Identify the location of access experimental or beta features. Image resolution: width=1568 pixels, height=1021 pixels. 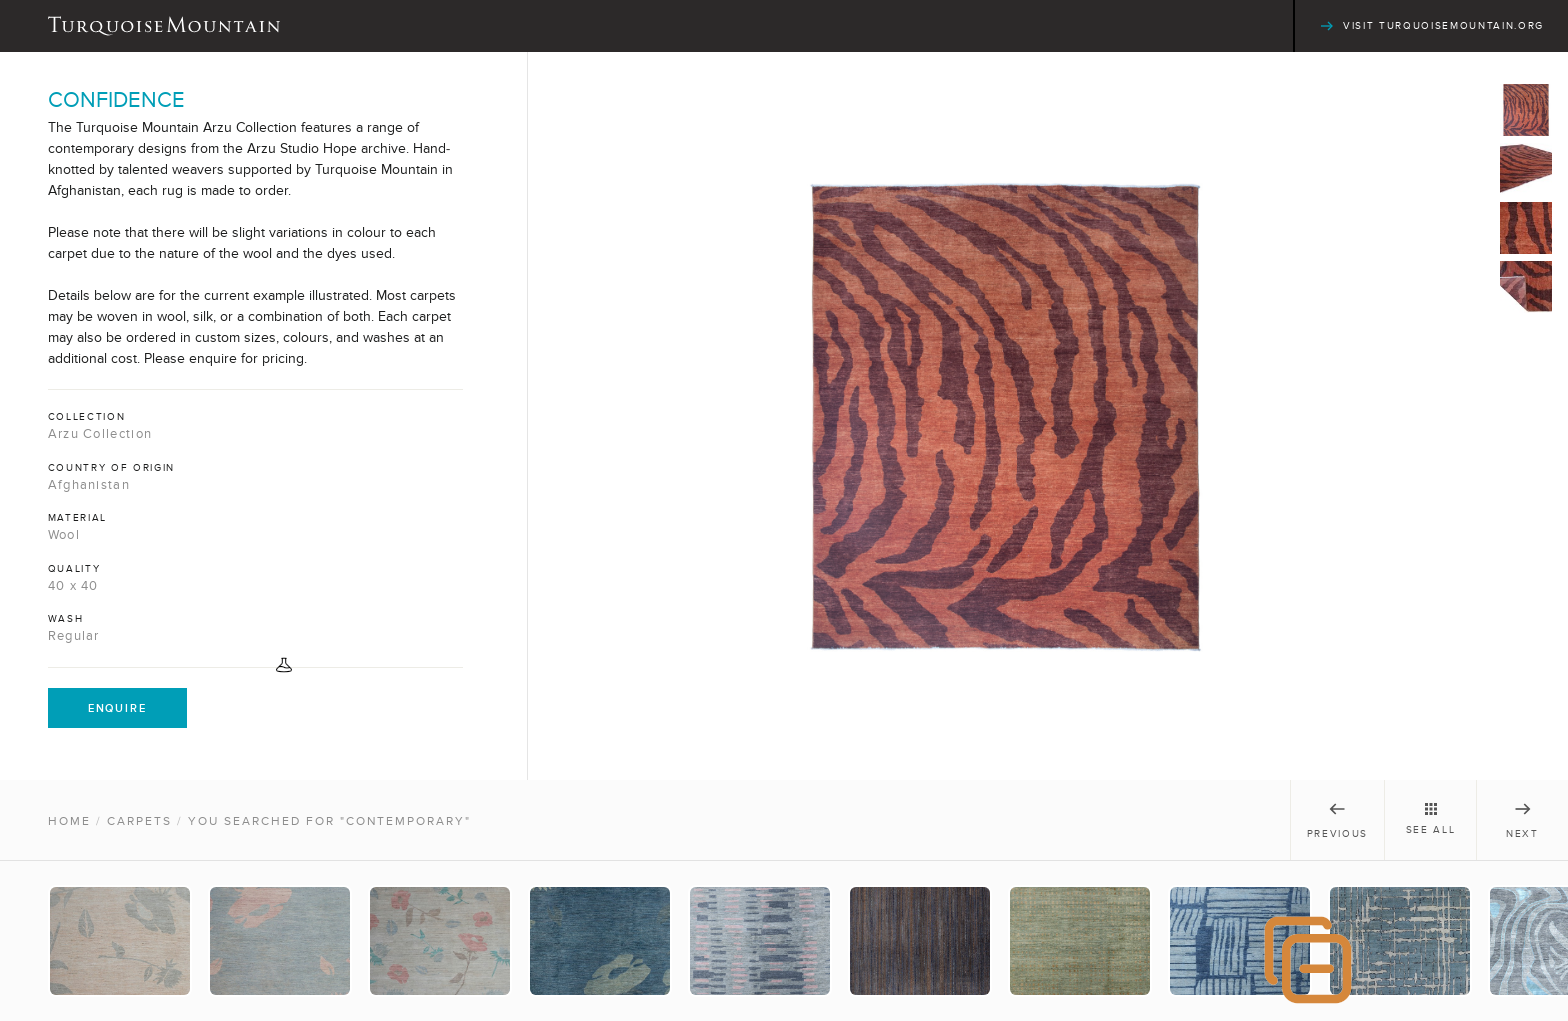
(284, 665).